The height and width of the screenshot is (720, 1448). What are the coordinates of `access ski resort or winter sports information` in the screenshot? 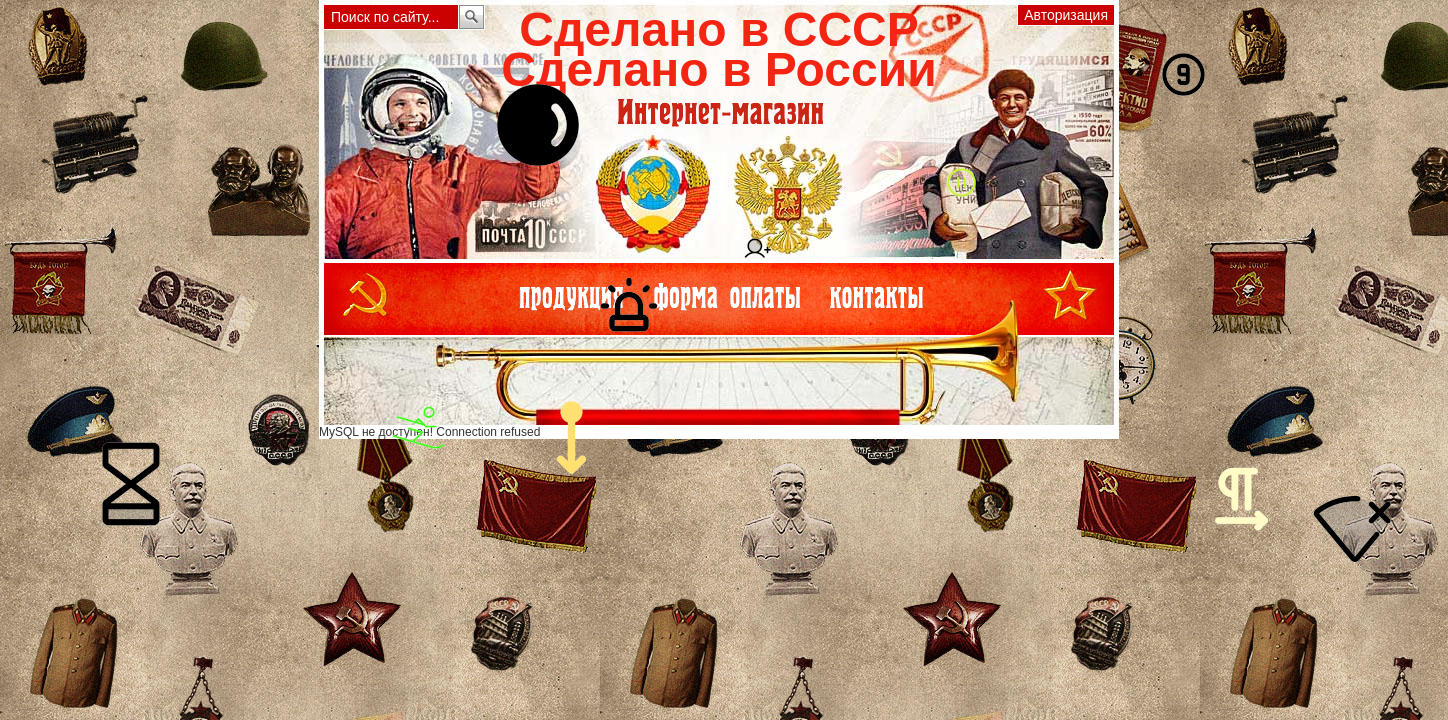 It's located at (418, 428).